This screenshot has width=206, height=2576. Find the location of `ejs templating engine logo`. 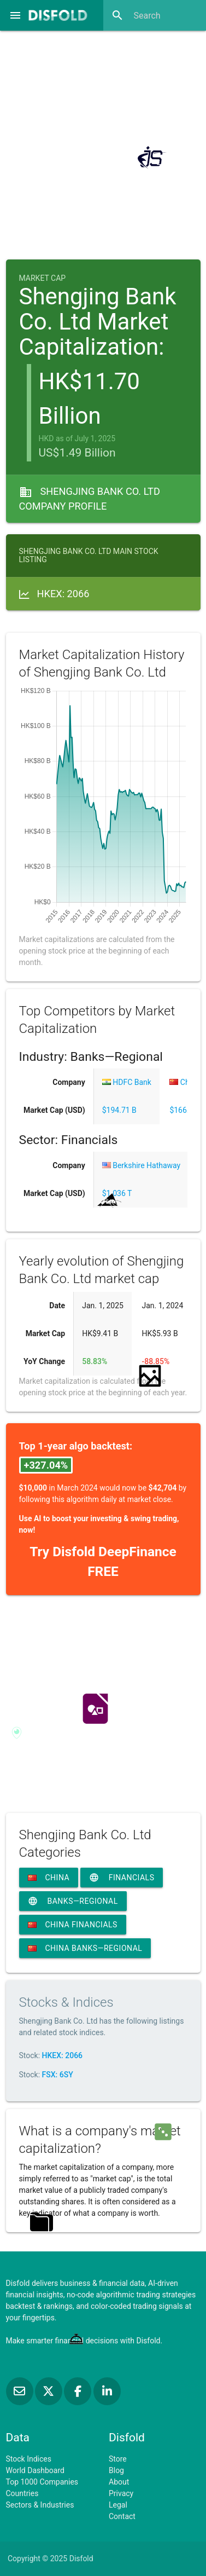

ejs templating engine logo is located at coordinates (152, 157).